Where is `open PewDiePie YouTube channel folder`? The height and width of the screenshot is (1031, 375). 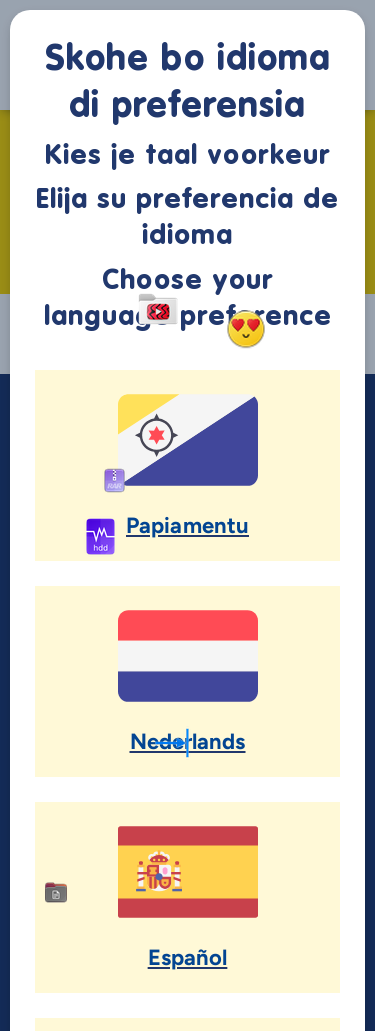 open PewDiePie YouTube channel folder is located at coordinates (158, 310).